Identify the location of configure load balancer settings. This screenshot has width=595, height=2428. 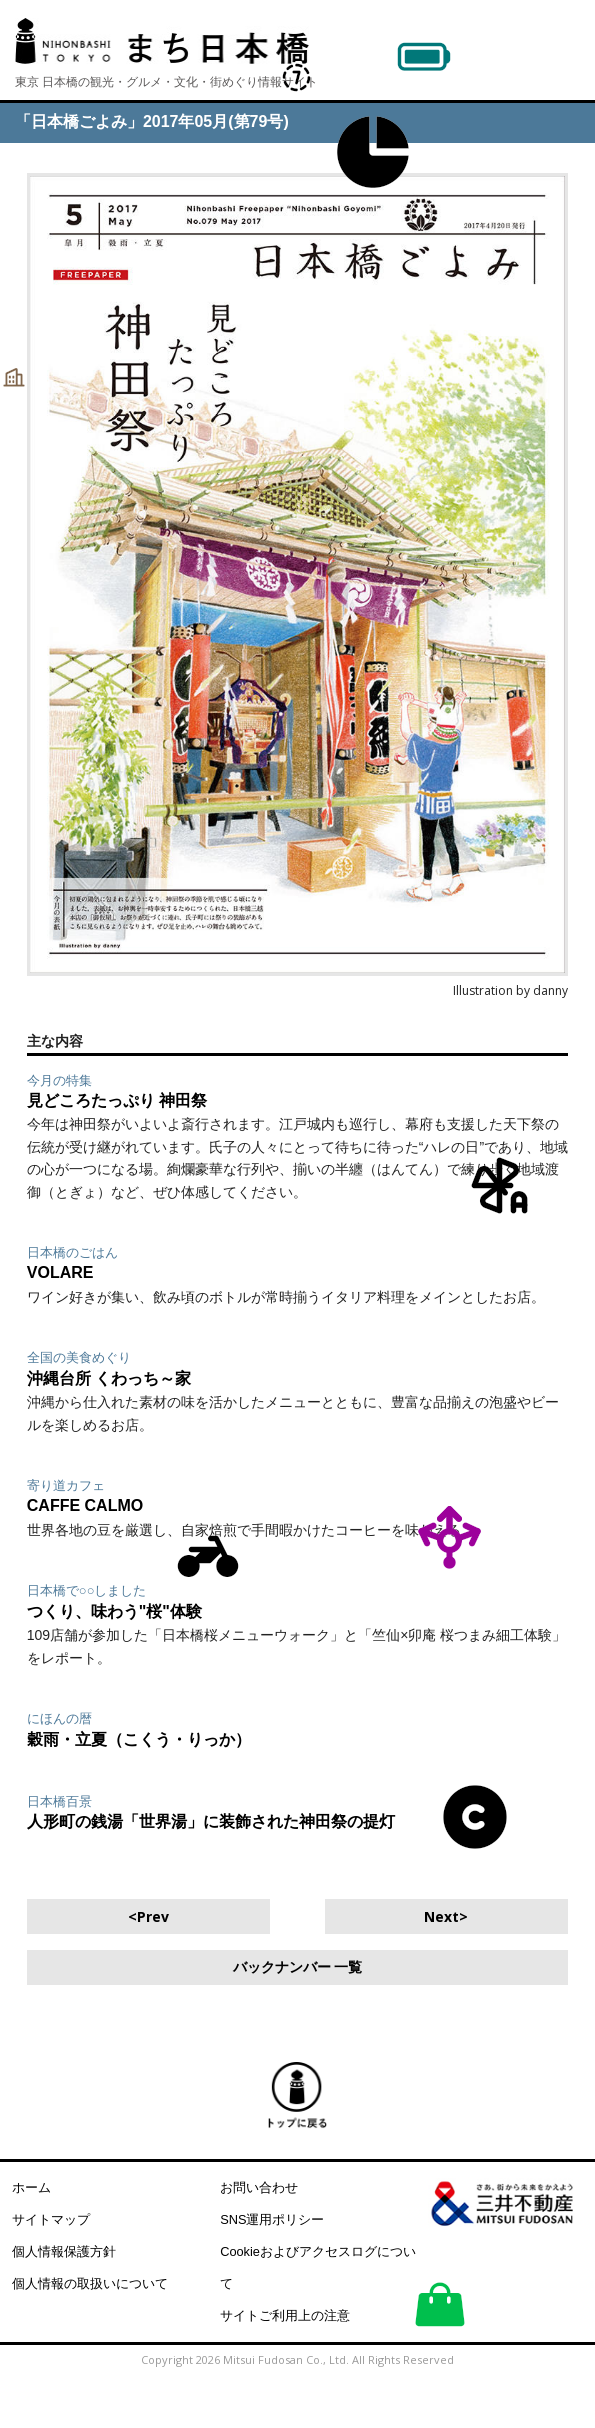
(449, 1537).